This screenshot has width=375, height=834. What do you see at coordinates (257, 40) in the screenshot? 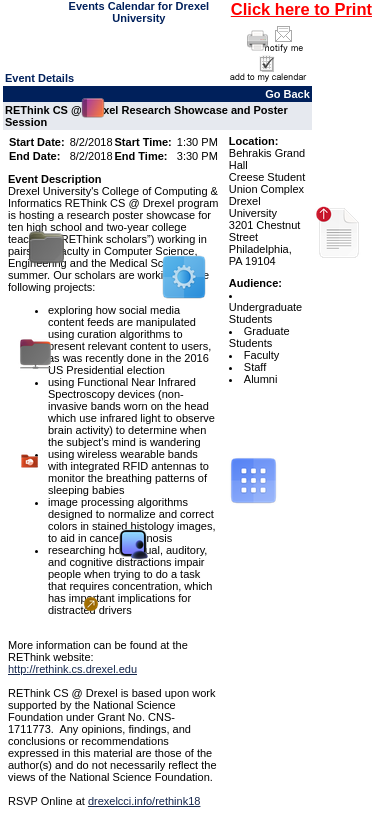
I see `print the current document` at bounding box center [257, 40].